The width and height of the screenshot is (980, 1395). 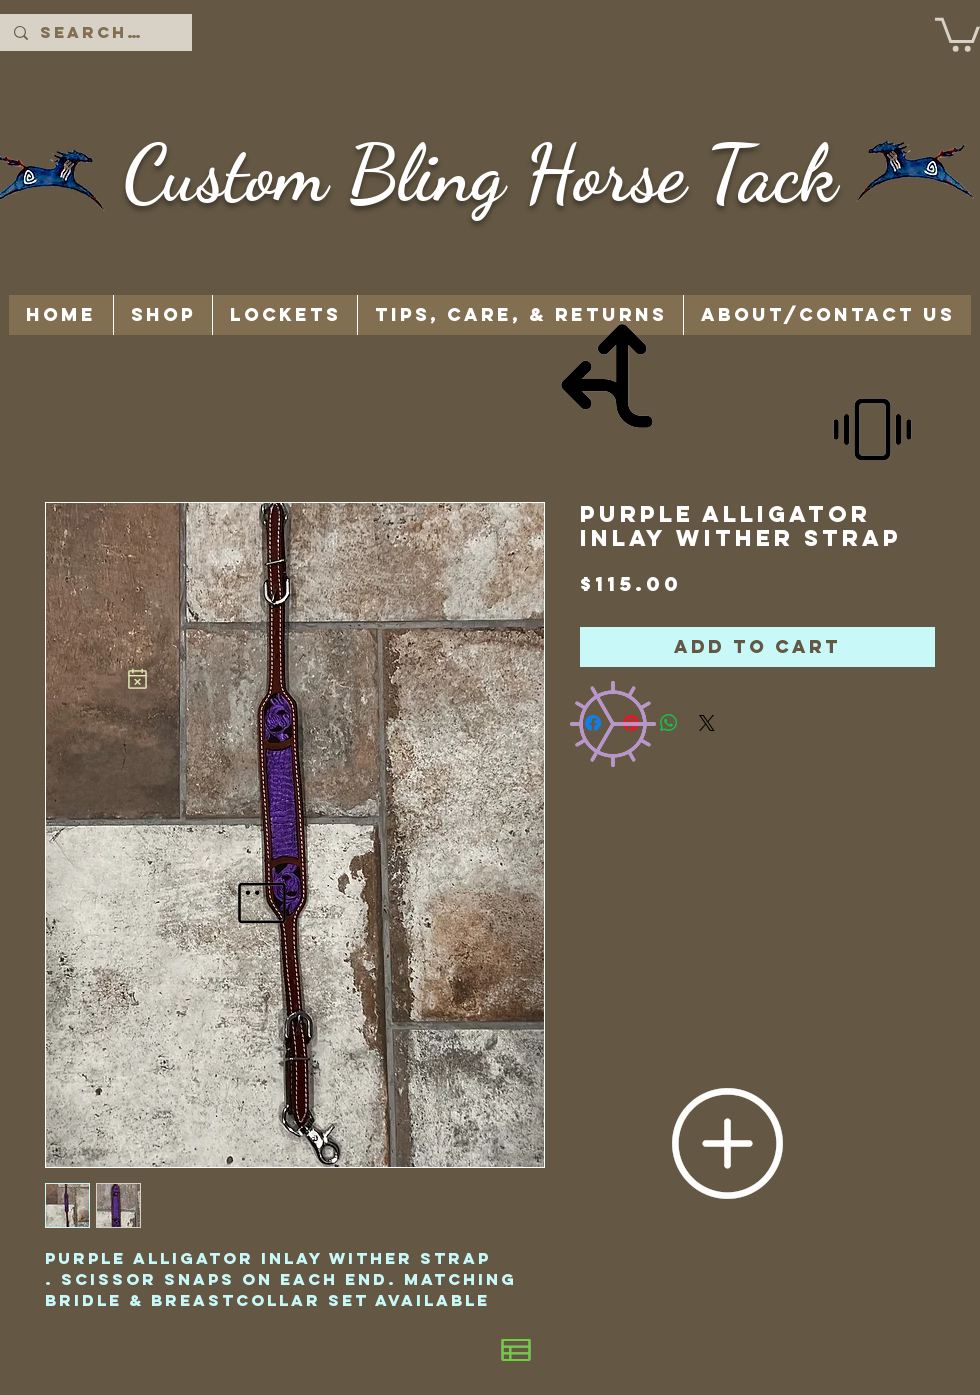 What do you see at coordinates (137, 679) in the screenshot?
I see `cancel or delete an event` at bounding box center [137, 679].